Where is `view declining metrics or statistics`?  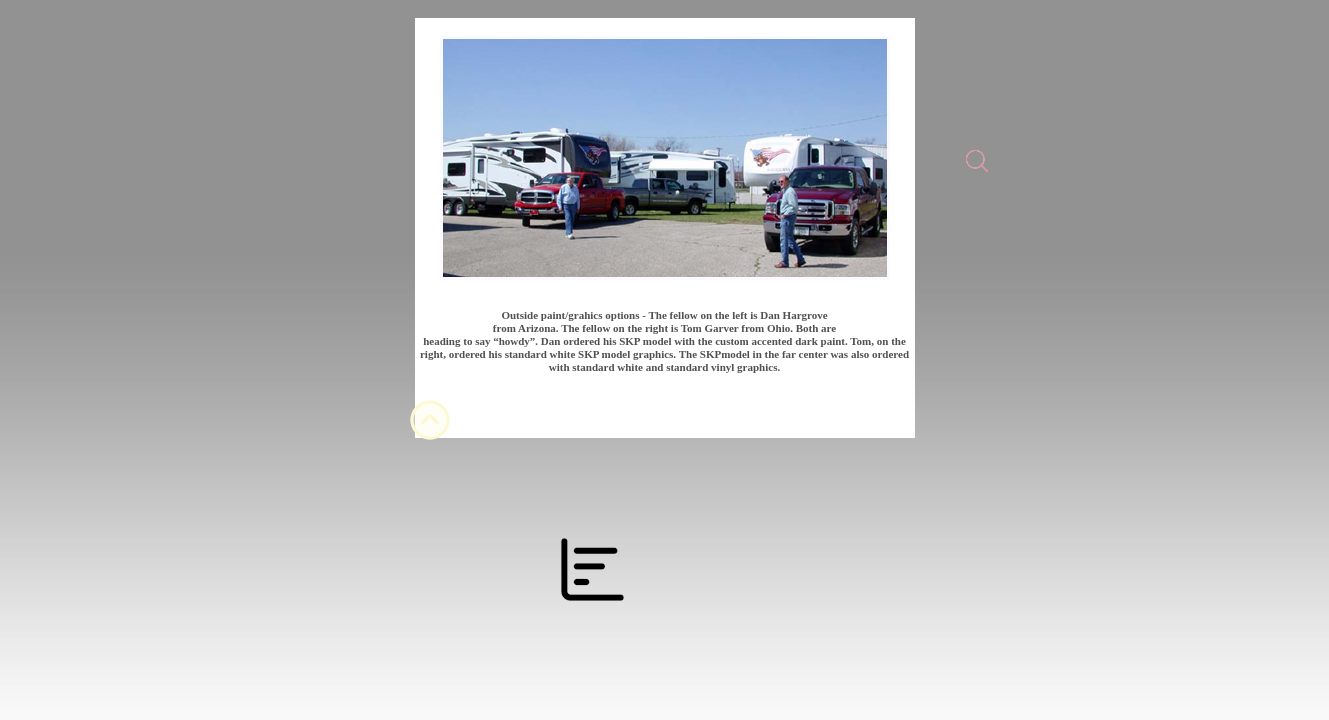
view declining metrics or statistics is located at coordinates (592, 569).